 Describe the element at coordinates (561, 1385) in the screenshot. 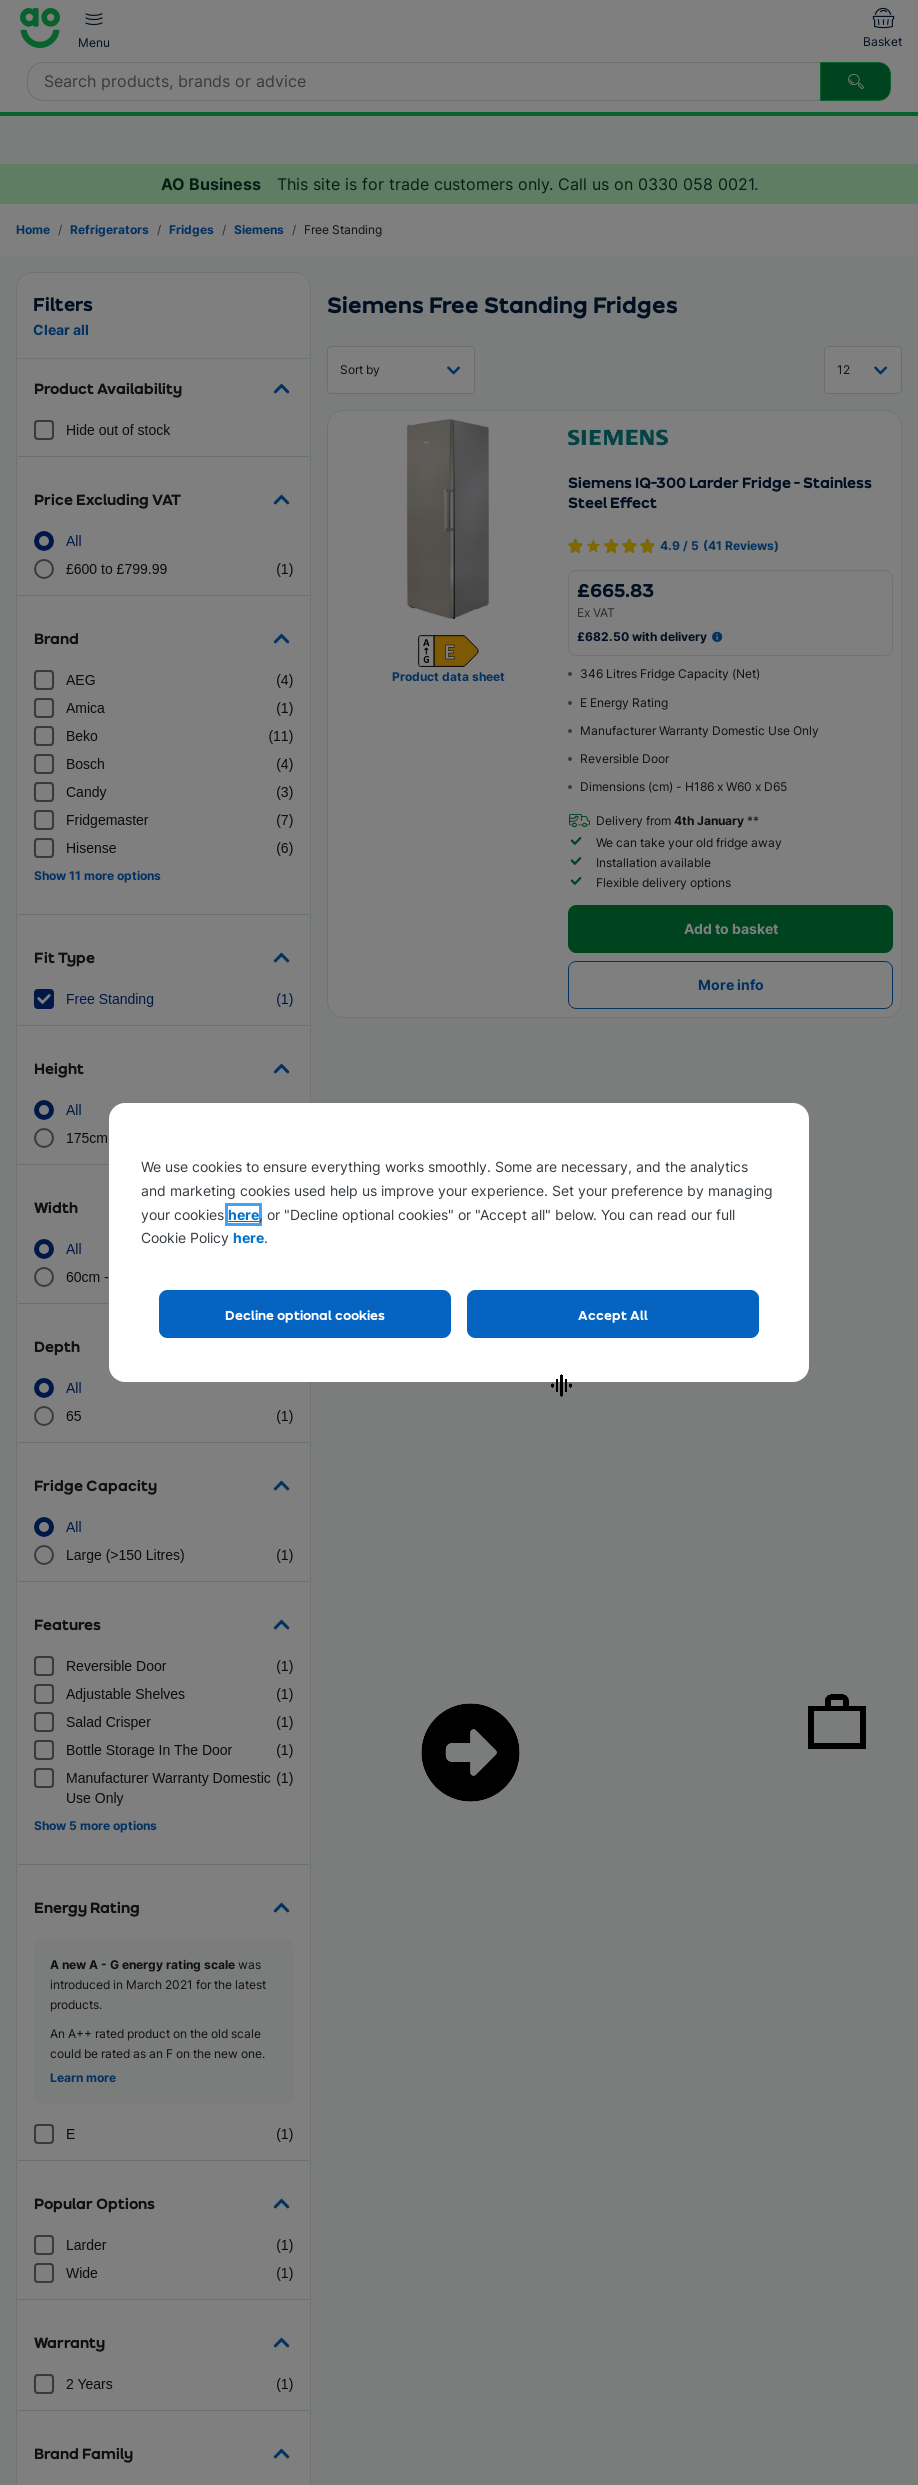

I see `access audio equalizer settings` at that location.